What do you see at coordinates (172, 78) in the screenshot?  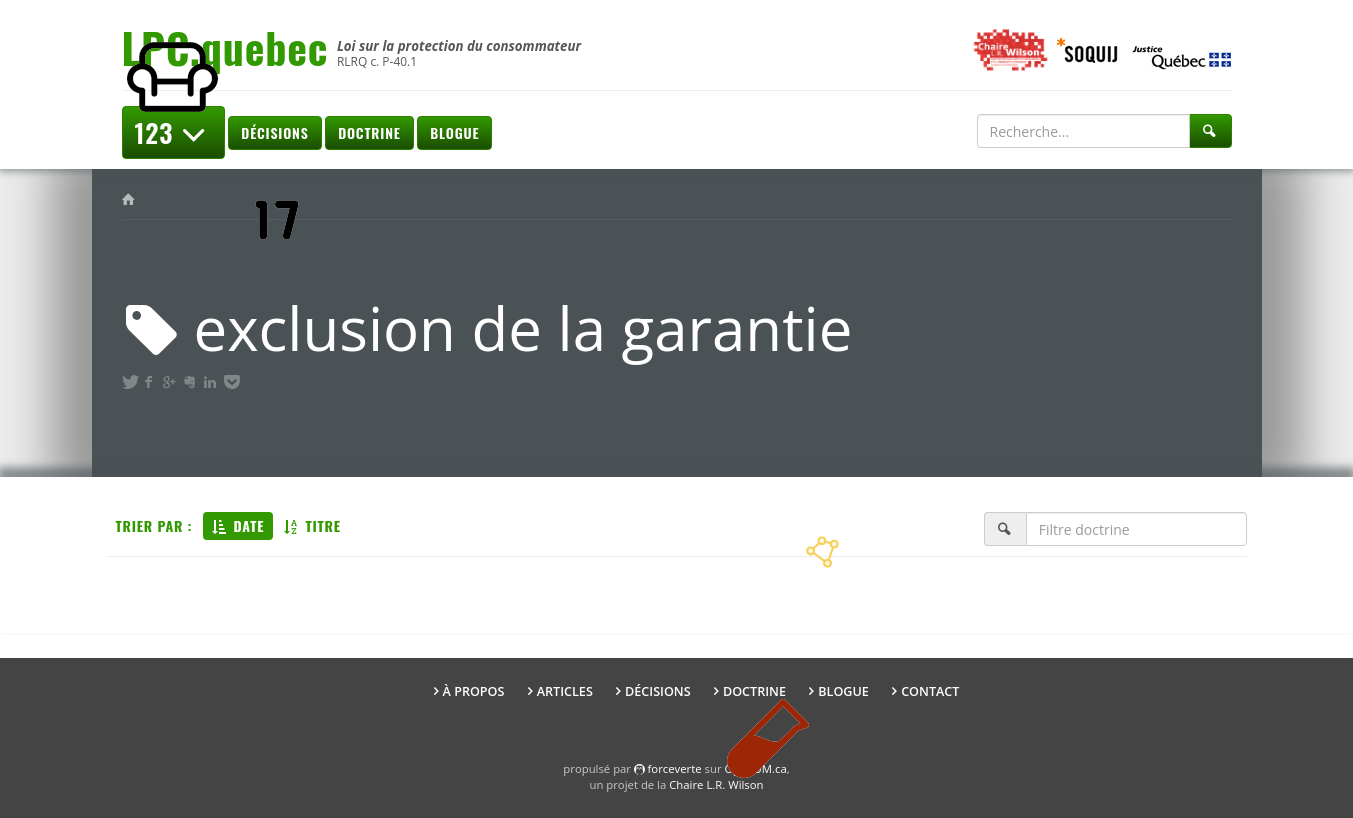 I see `browse furniture or home decor` at bounding box center [172, 78].